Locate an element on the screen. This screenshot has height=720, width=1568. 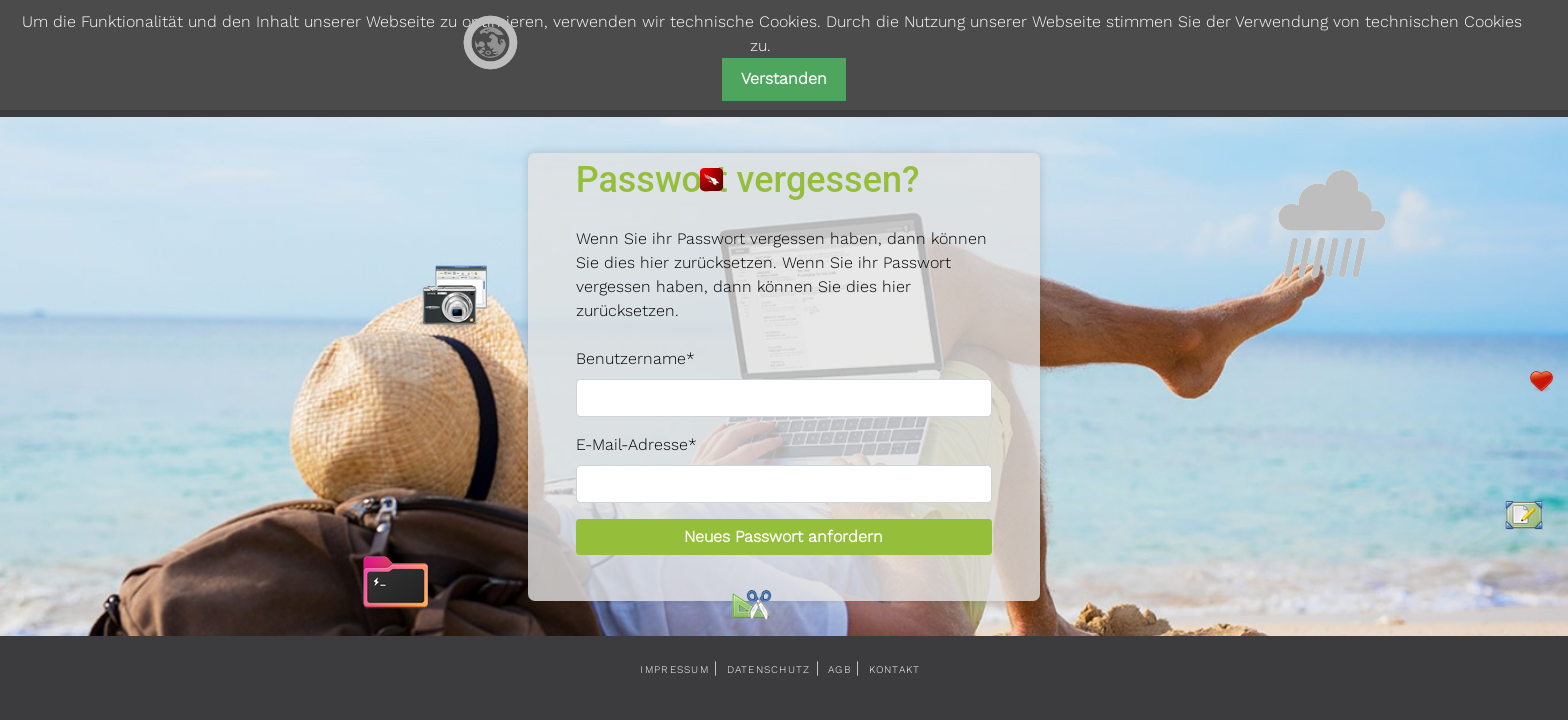
indicates a file or shortcut saved to desktop is located at coordinates (1524, 515).